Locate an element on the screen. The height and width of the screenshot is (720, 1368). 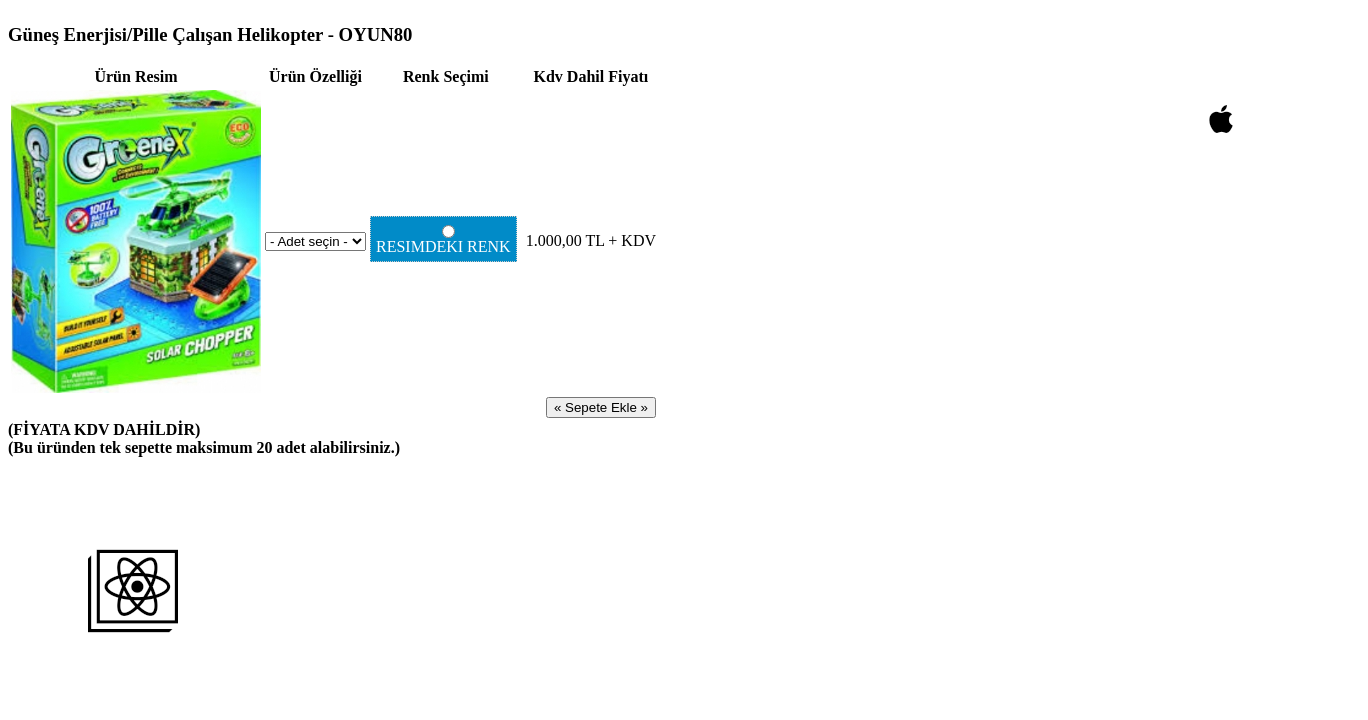
create react app logo is located at coordinates (133, 591).